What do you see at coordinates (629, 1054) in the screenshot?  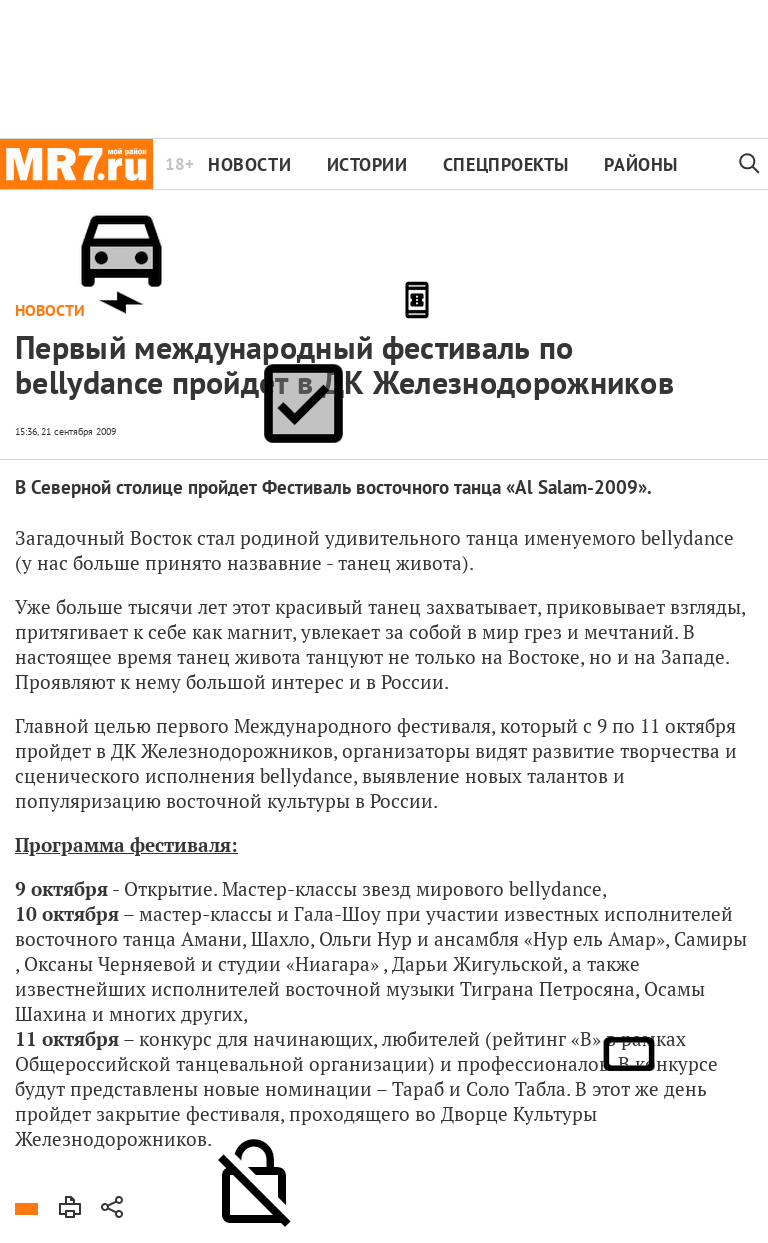 I see `crop image to 16:9 aspect ratio` at bounding box center [629, 1054].